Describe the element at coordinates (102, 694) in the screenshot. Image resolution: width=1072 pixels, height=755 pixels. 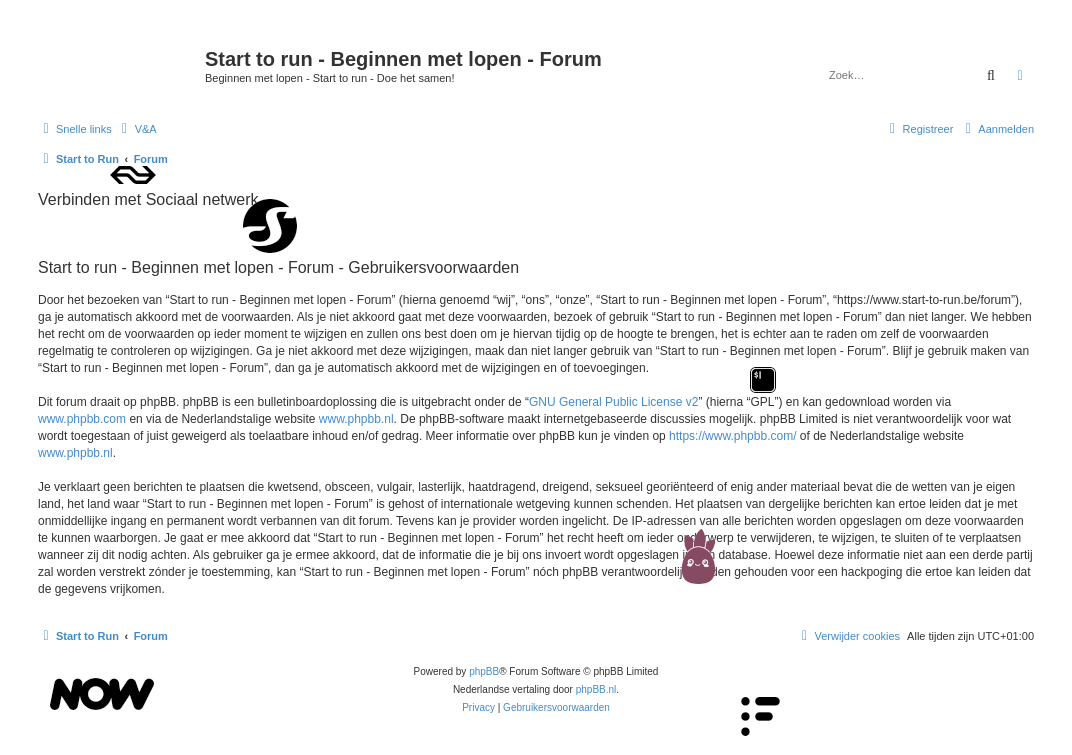
I see `open the NOW streaming app` at that location.